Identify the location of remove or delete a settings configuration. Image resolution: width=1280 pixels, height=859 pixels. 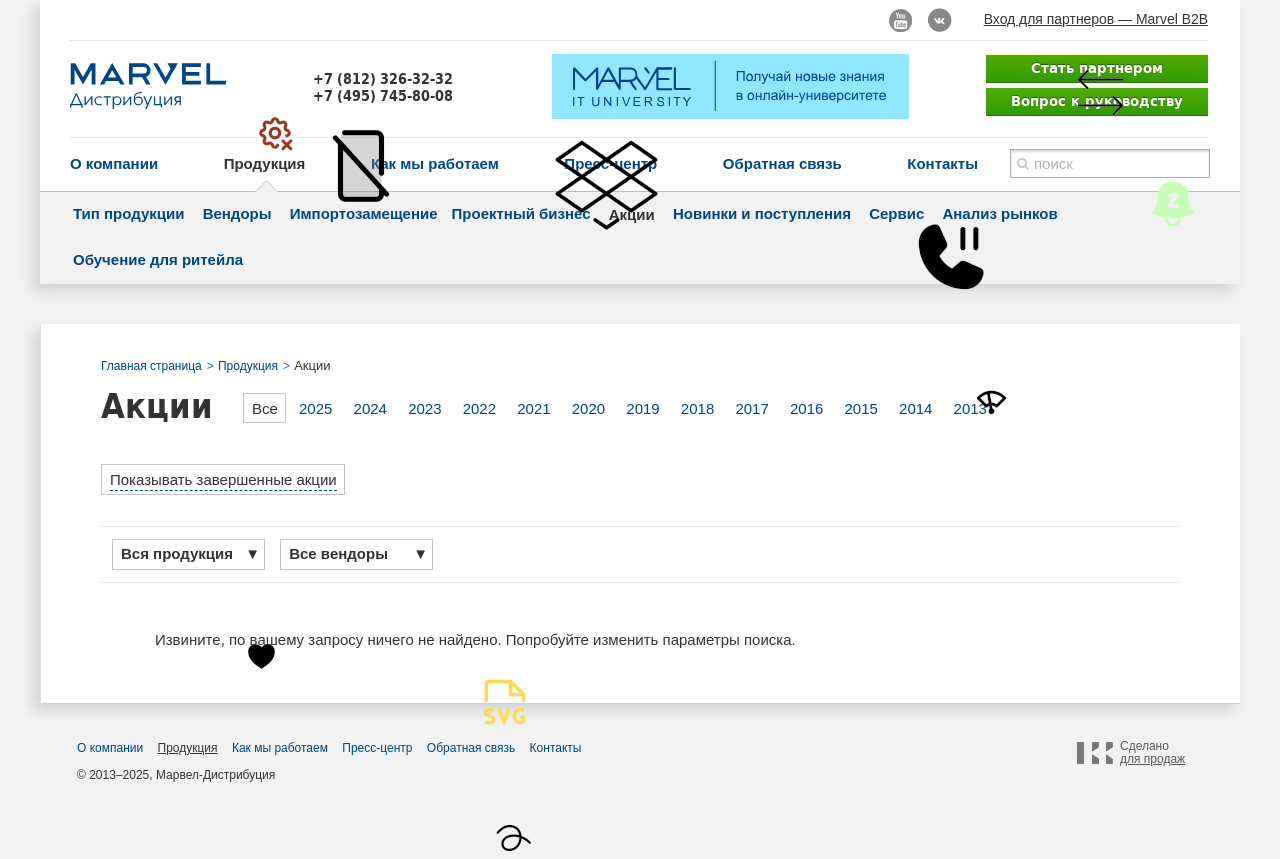
(275, 133).